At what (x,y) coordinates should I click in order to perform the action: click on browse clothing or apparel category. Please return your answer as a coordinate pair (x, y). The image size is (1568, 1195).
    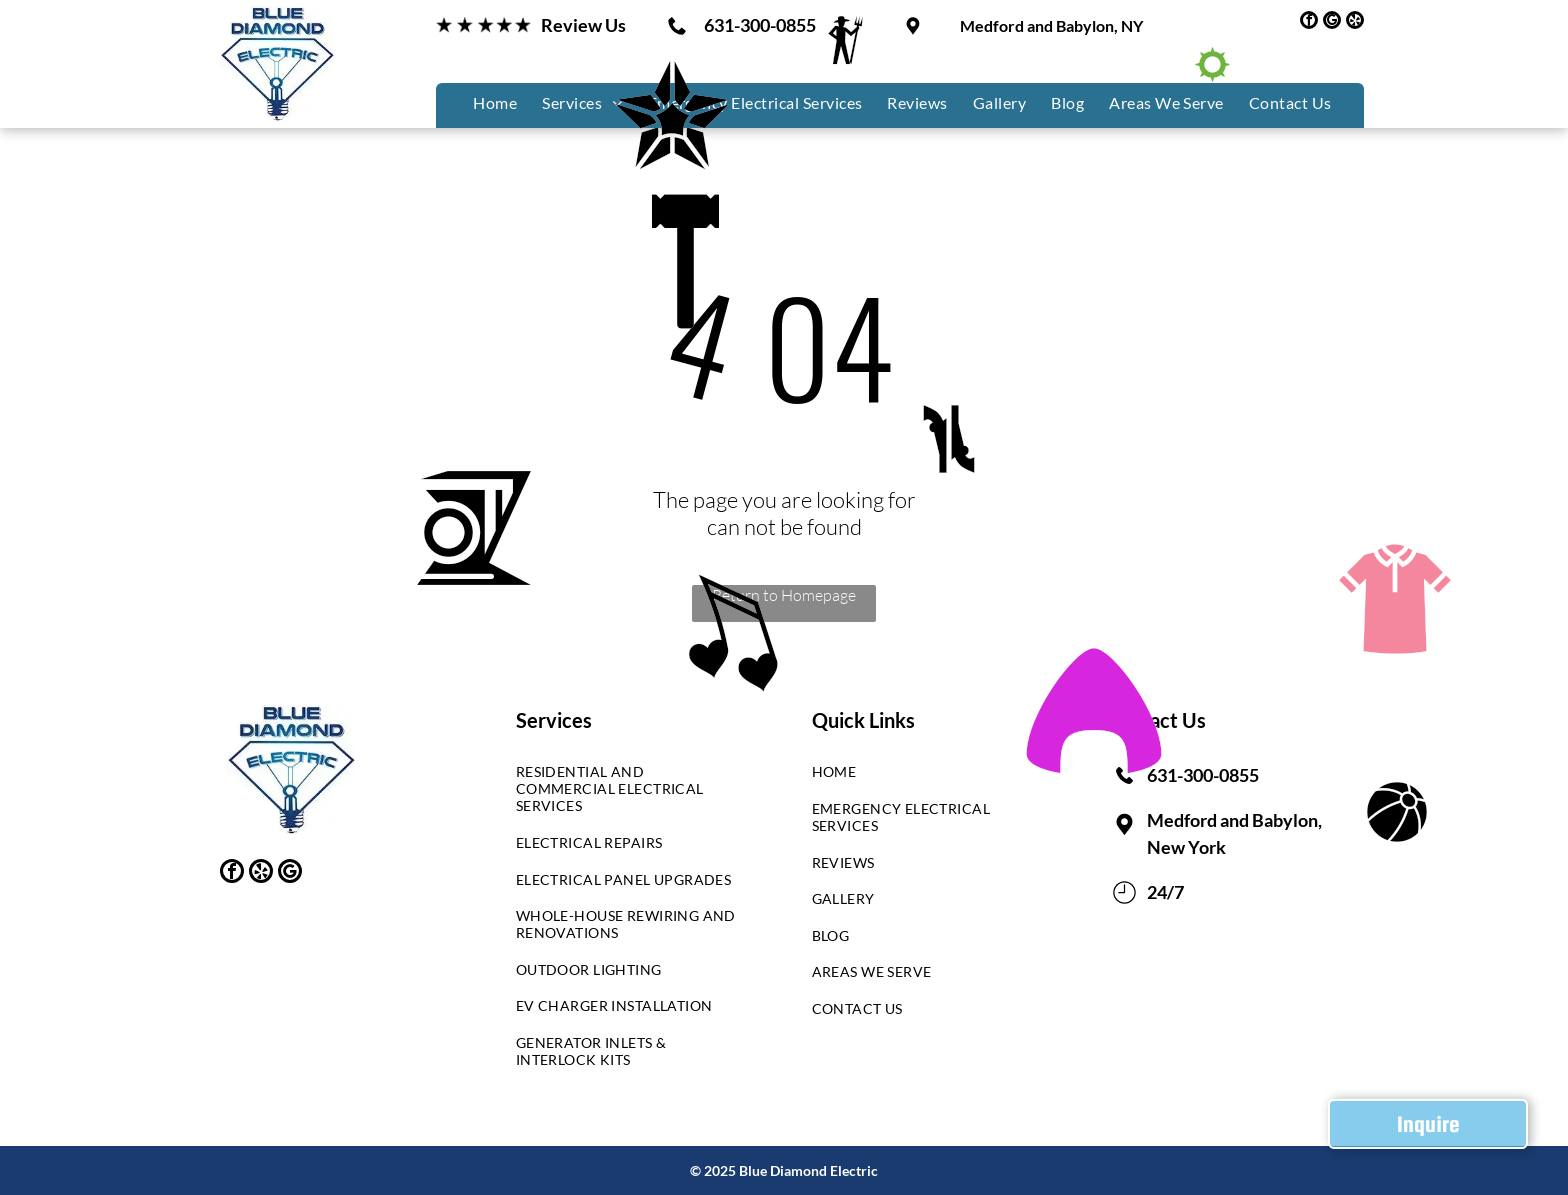
    Looking at the image, I should click on (1395, 599).